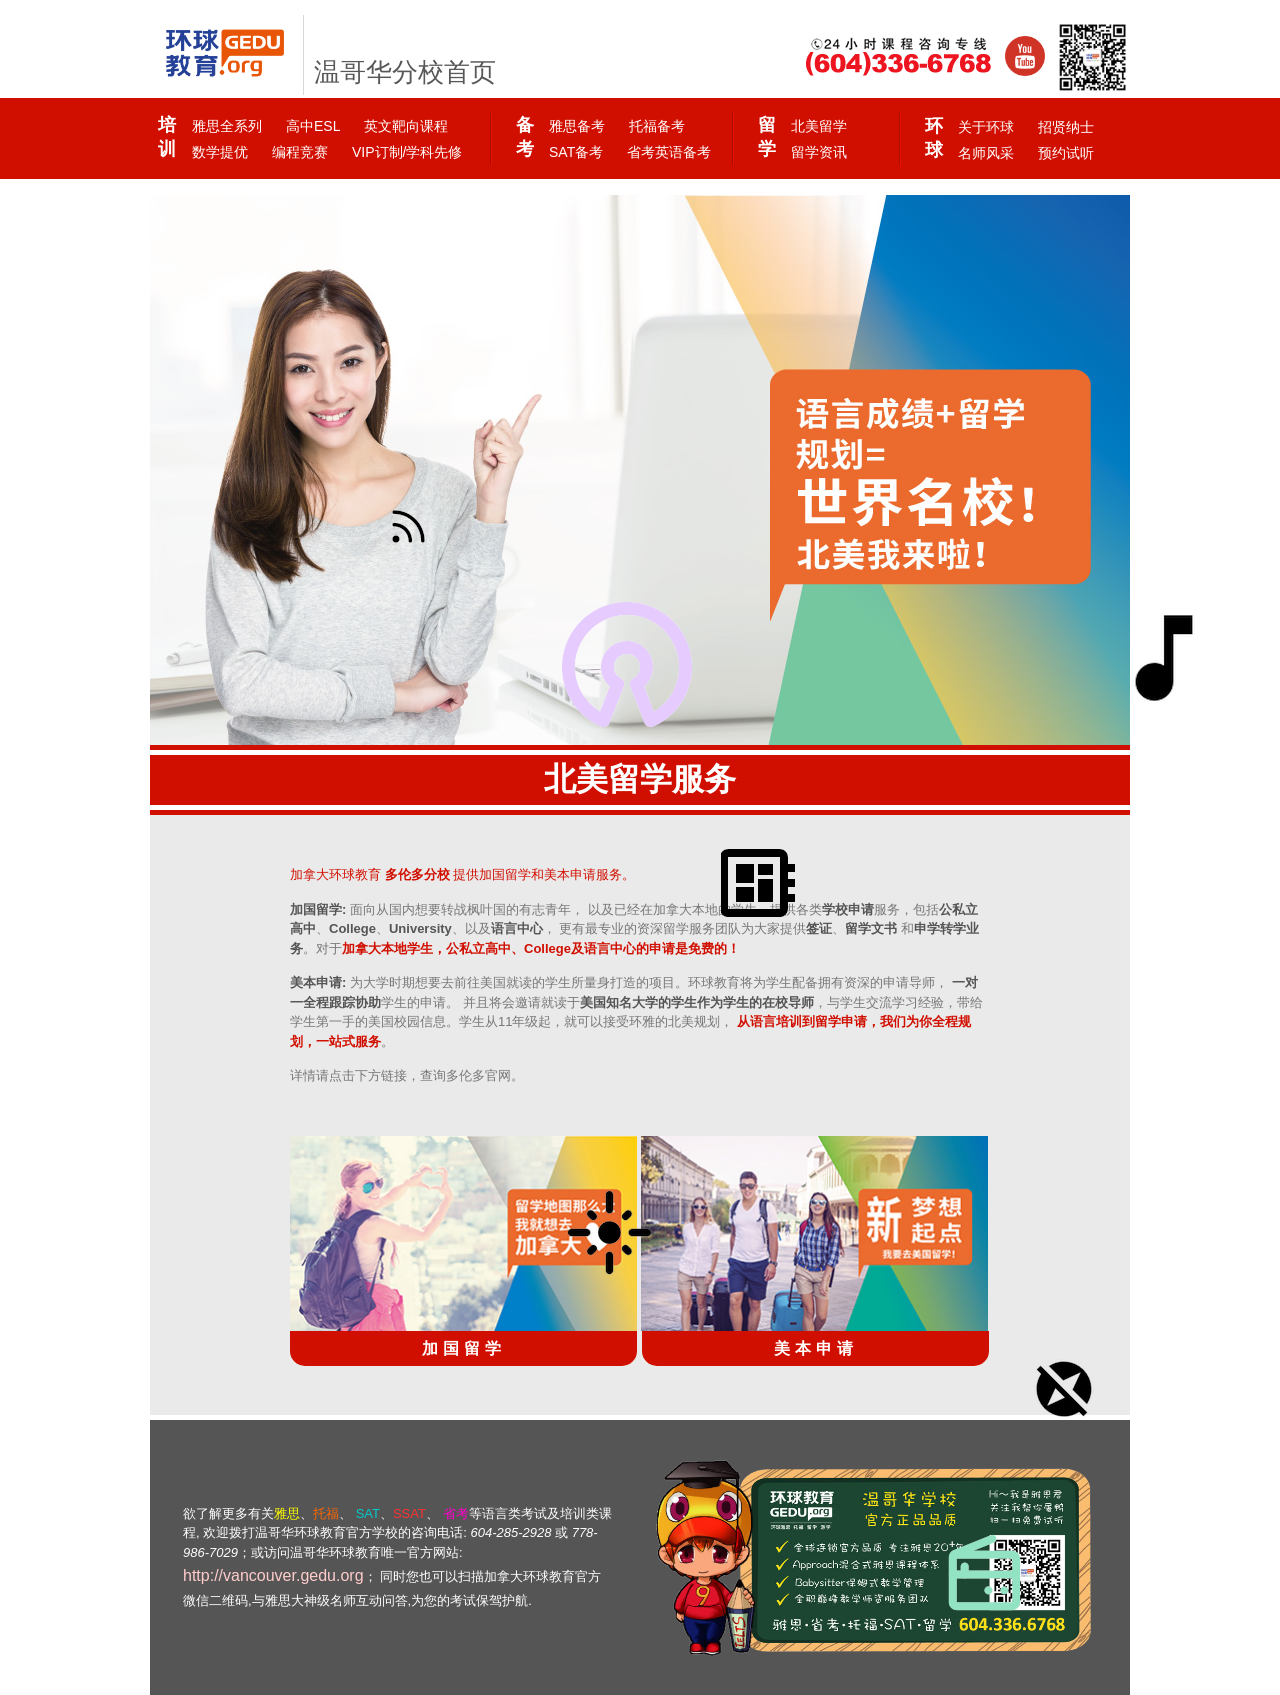 The image size is (1280, 1695). I want to click on subscribe to RSS feed, so click(408, 526).